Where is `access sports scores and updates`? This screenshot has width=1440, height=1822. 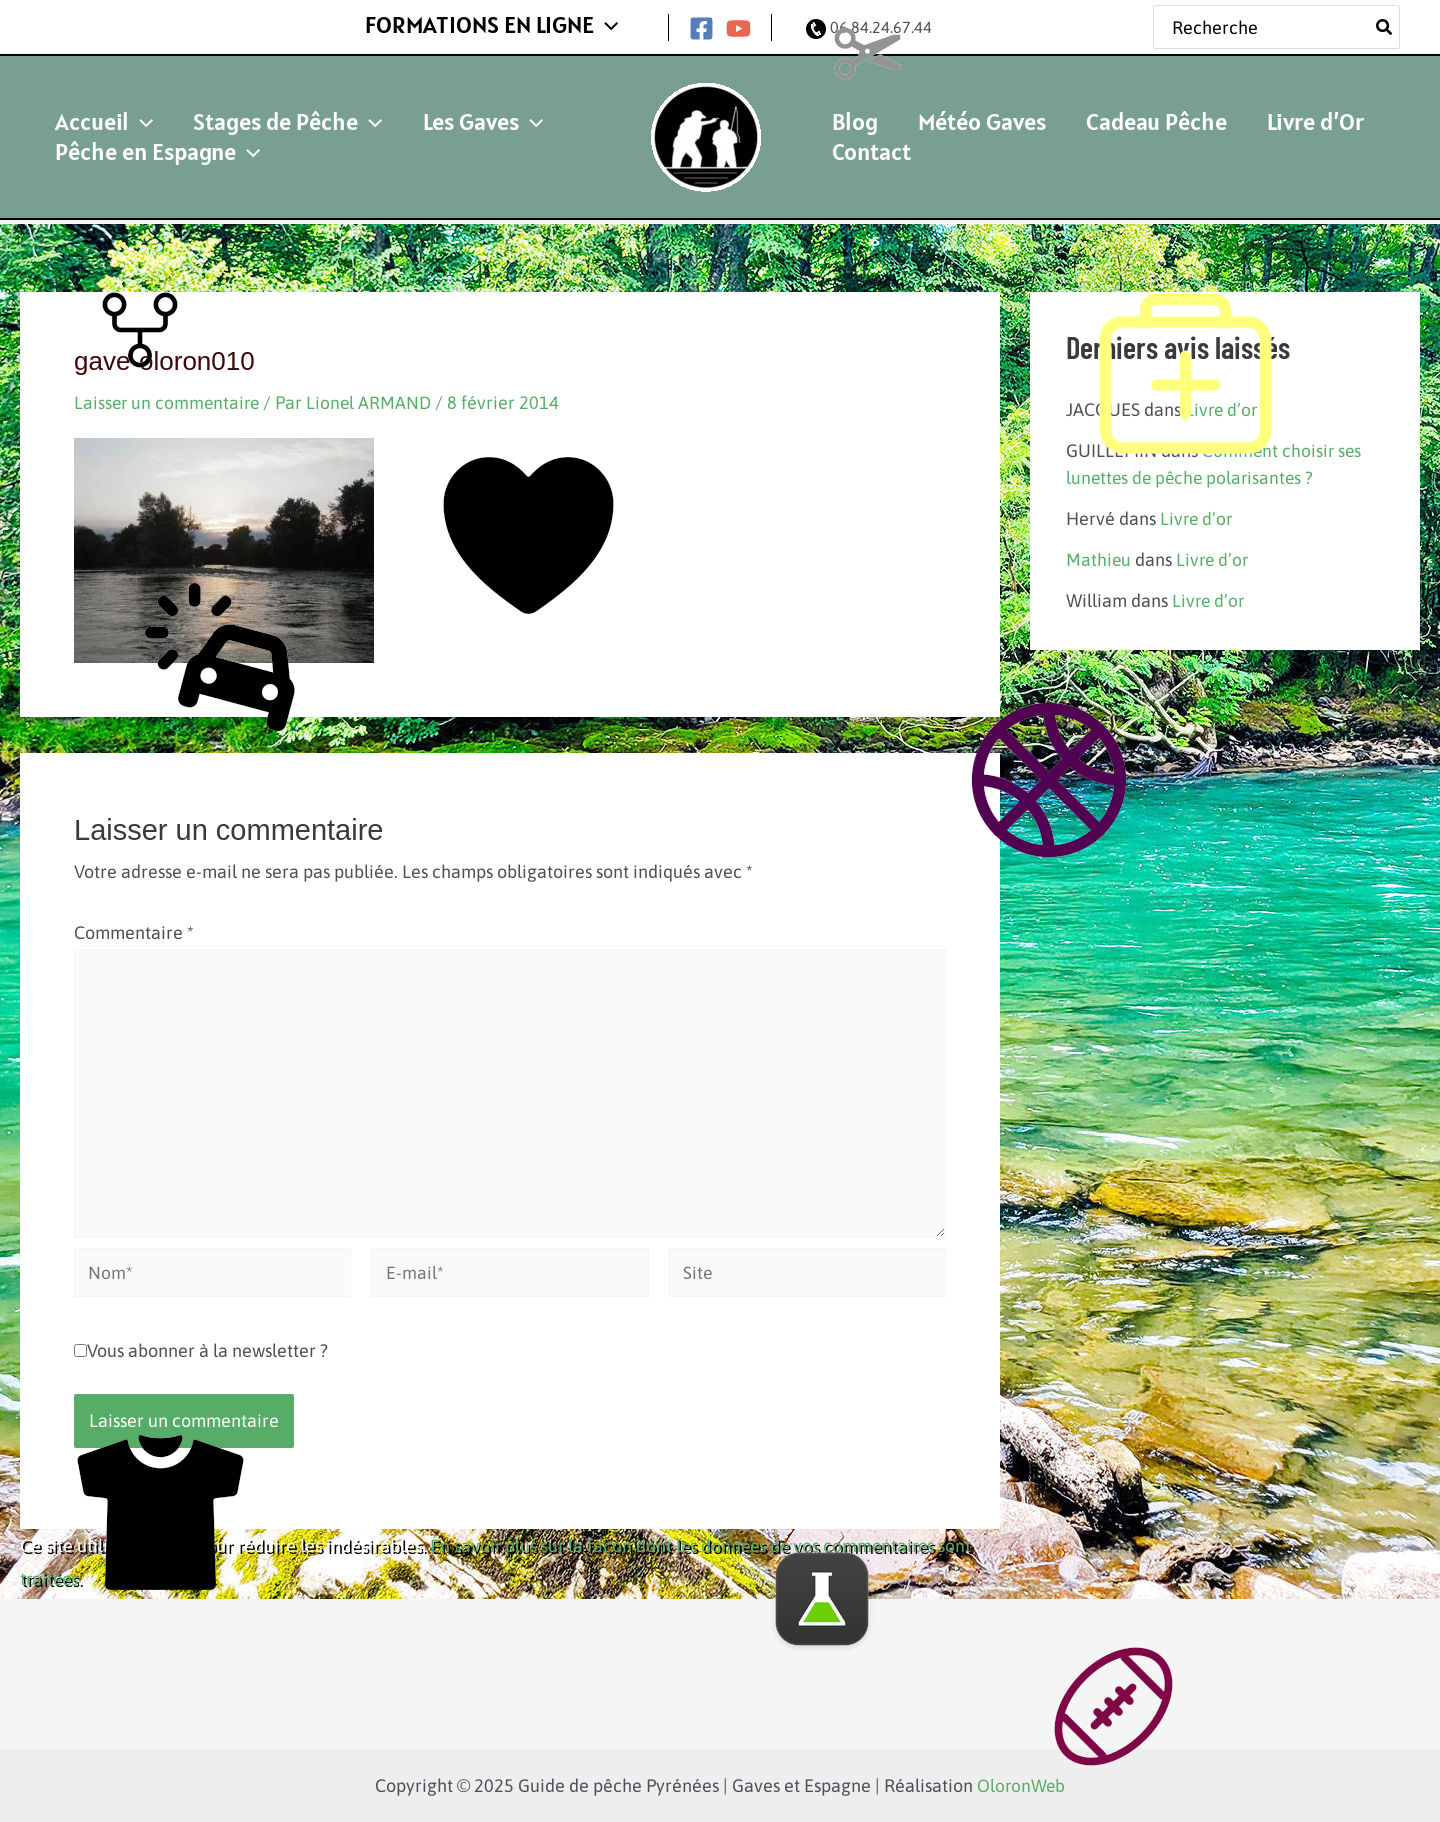 access sports scores and updates is located at coordinates (1049, 780).